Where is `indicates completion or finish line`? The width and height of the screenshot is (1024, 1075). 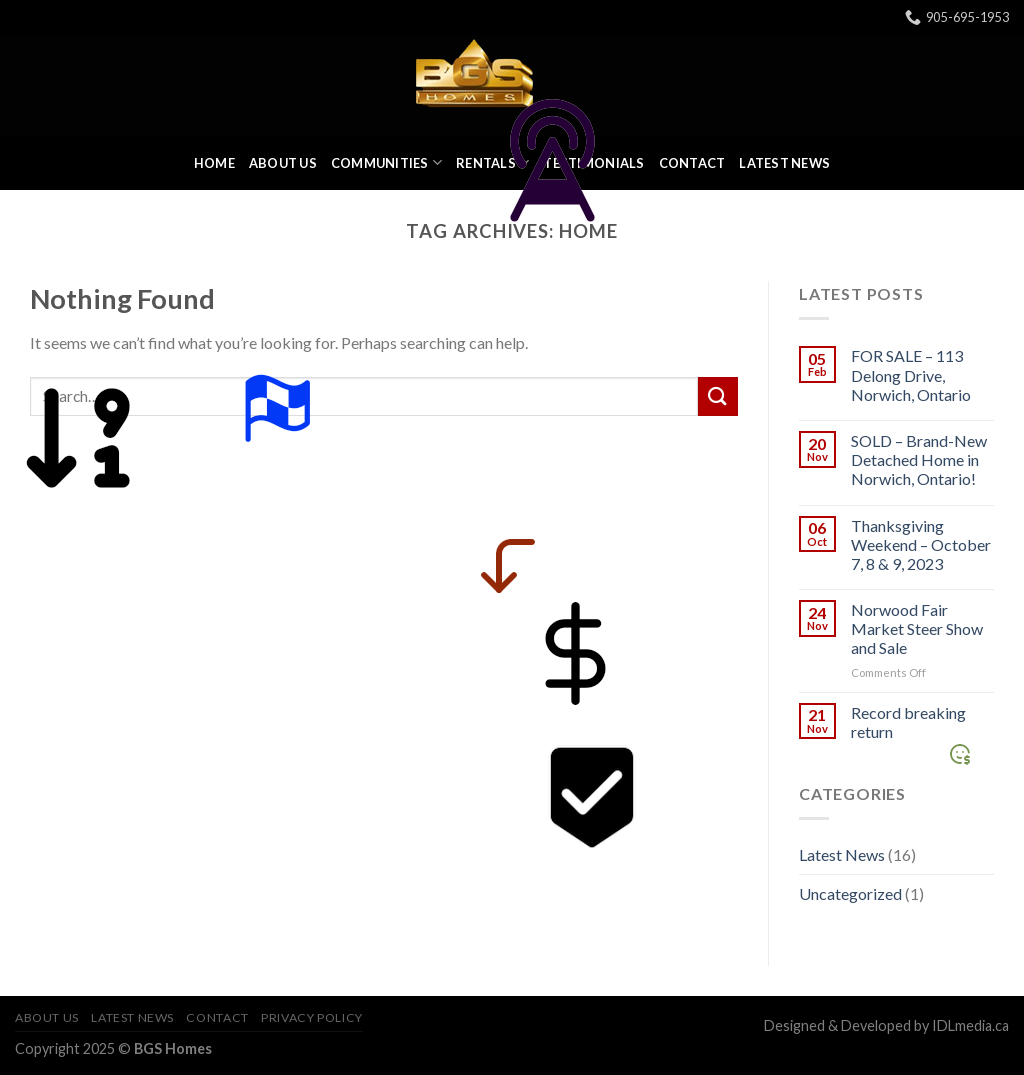
indicates completion or finish line is located at coordinates (275, 407).